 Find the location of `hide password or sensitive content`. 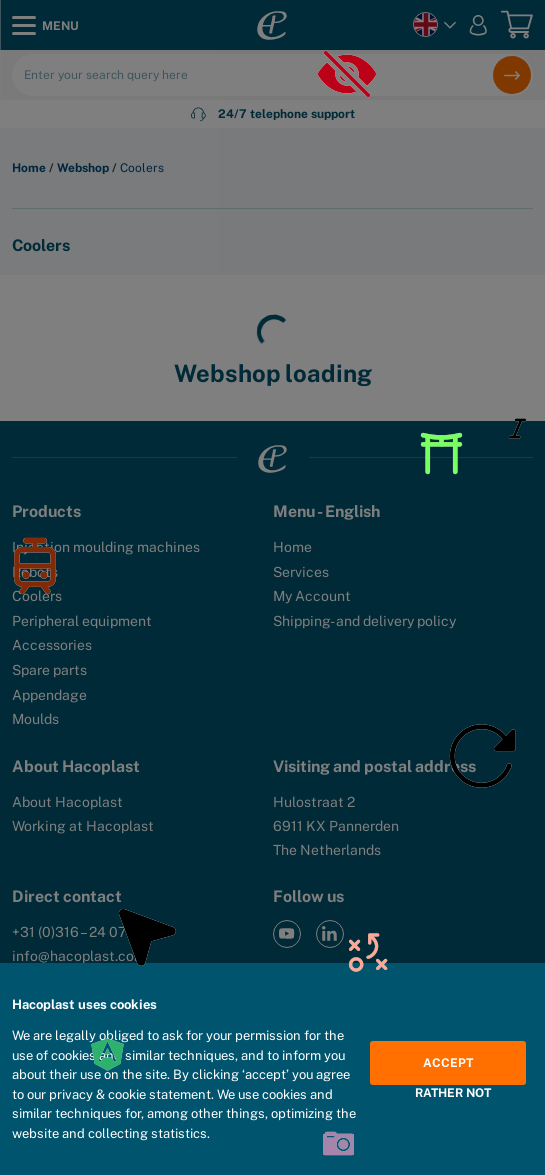

hide password or sensitive content is located at coordinates (347, 74).